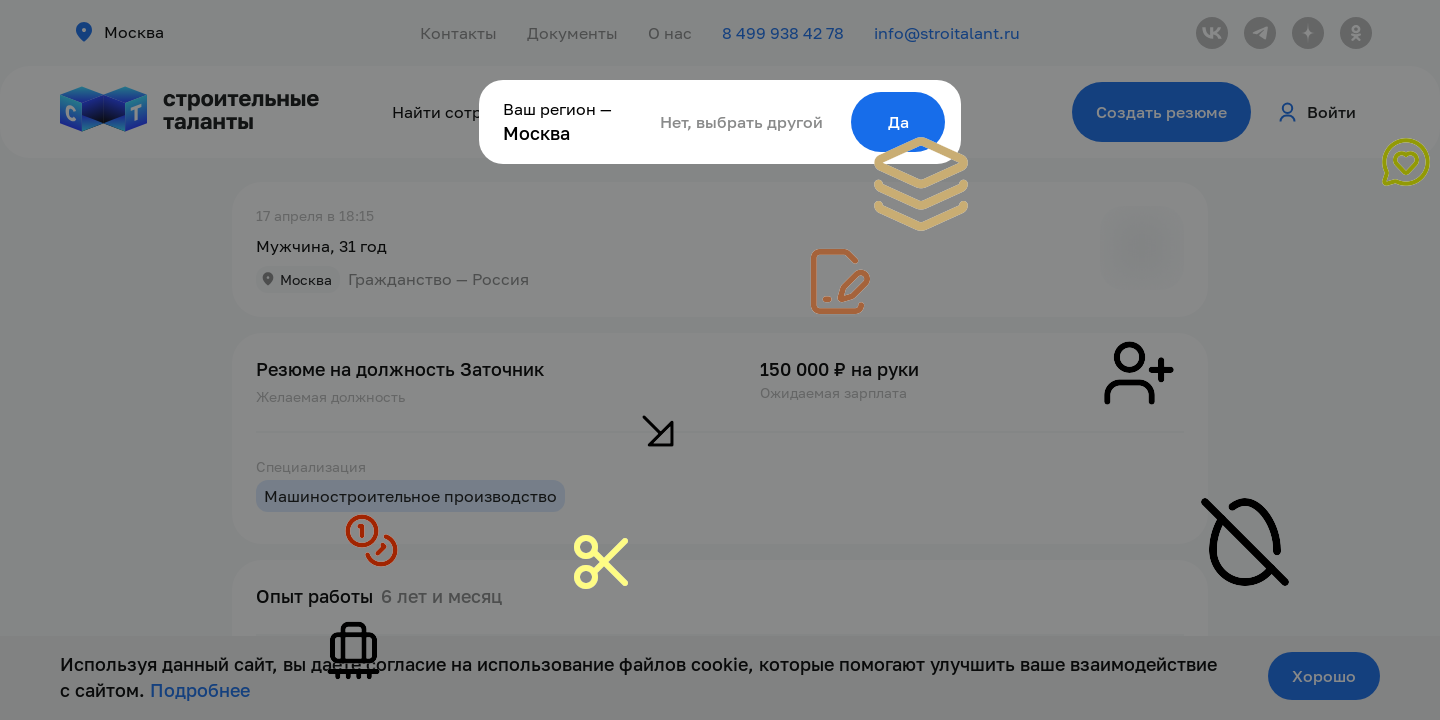  What do you see at coordinates (658, 431) in the screenshot?
I see `navigate to the next item diagonally` at bounding box center [658, 431].